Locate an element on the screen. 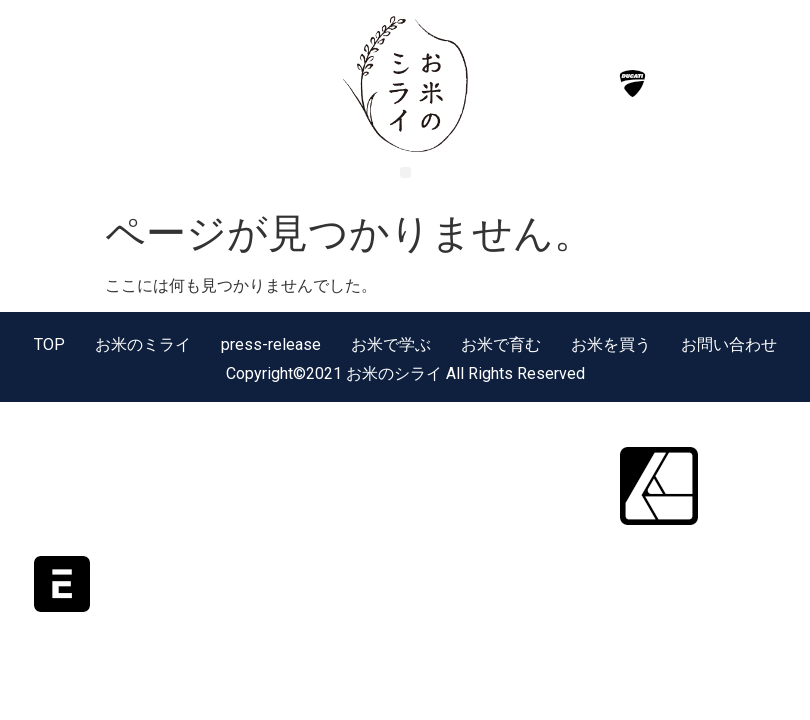  open Affinity Designer application is located at coordinates (659, 486).